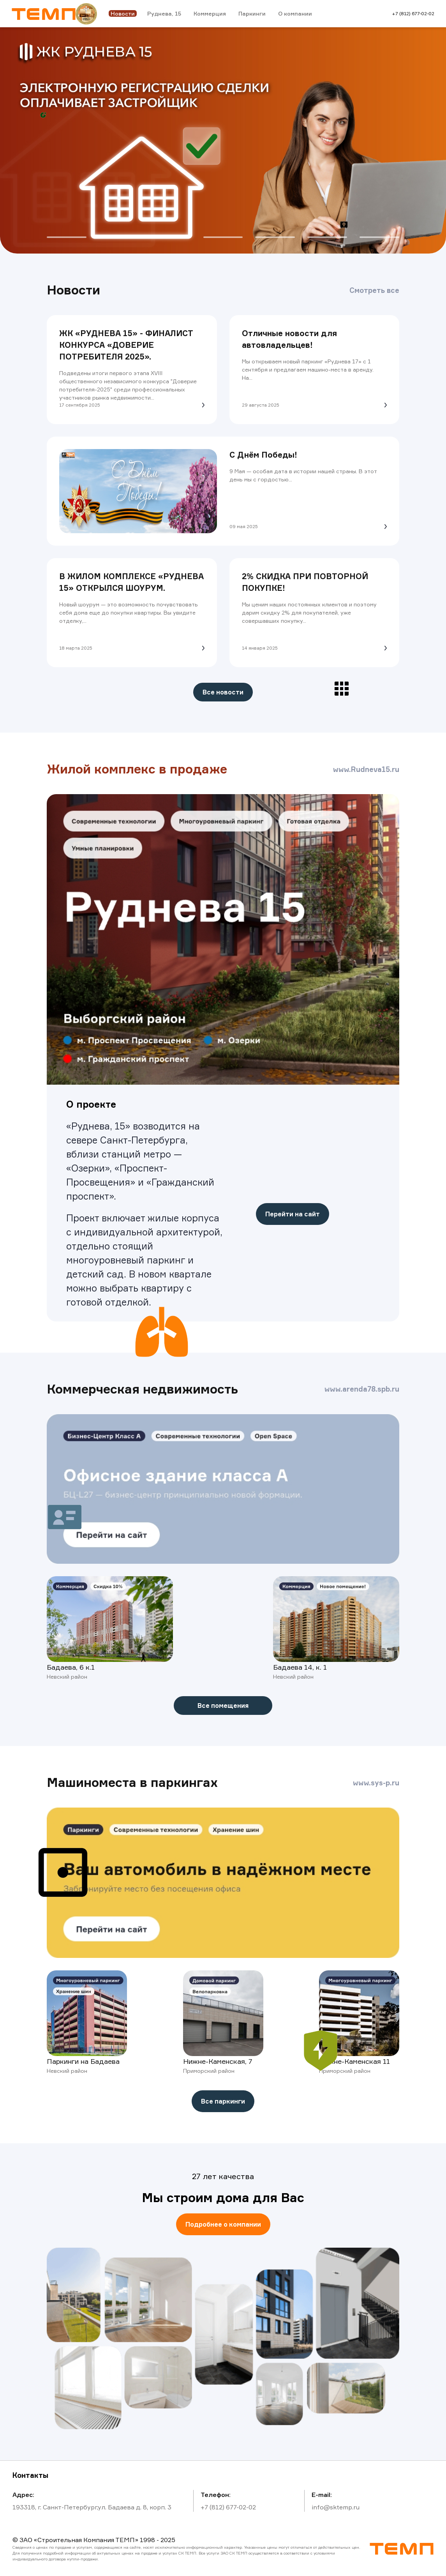  I want to click on view items in grid layout, so click(342, 689).